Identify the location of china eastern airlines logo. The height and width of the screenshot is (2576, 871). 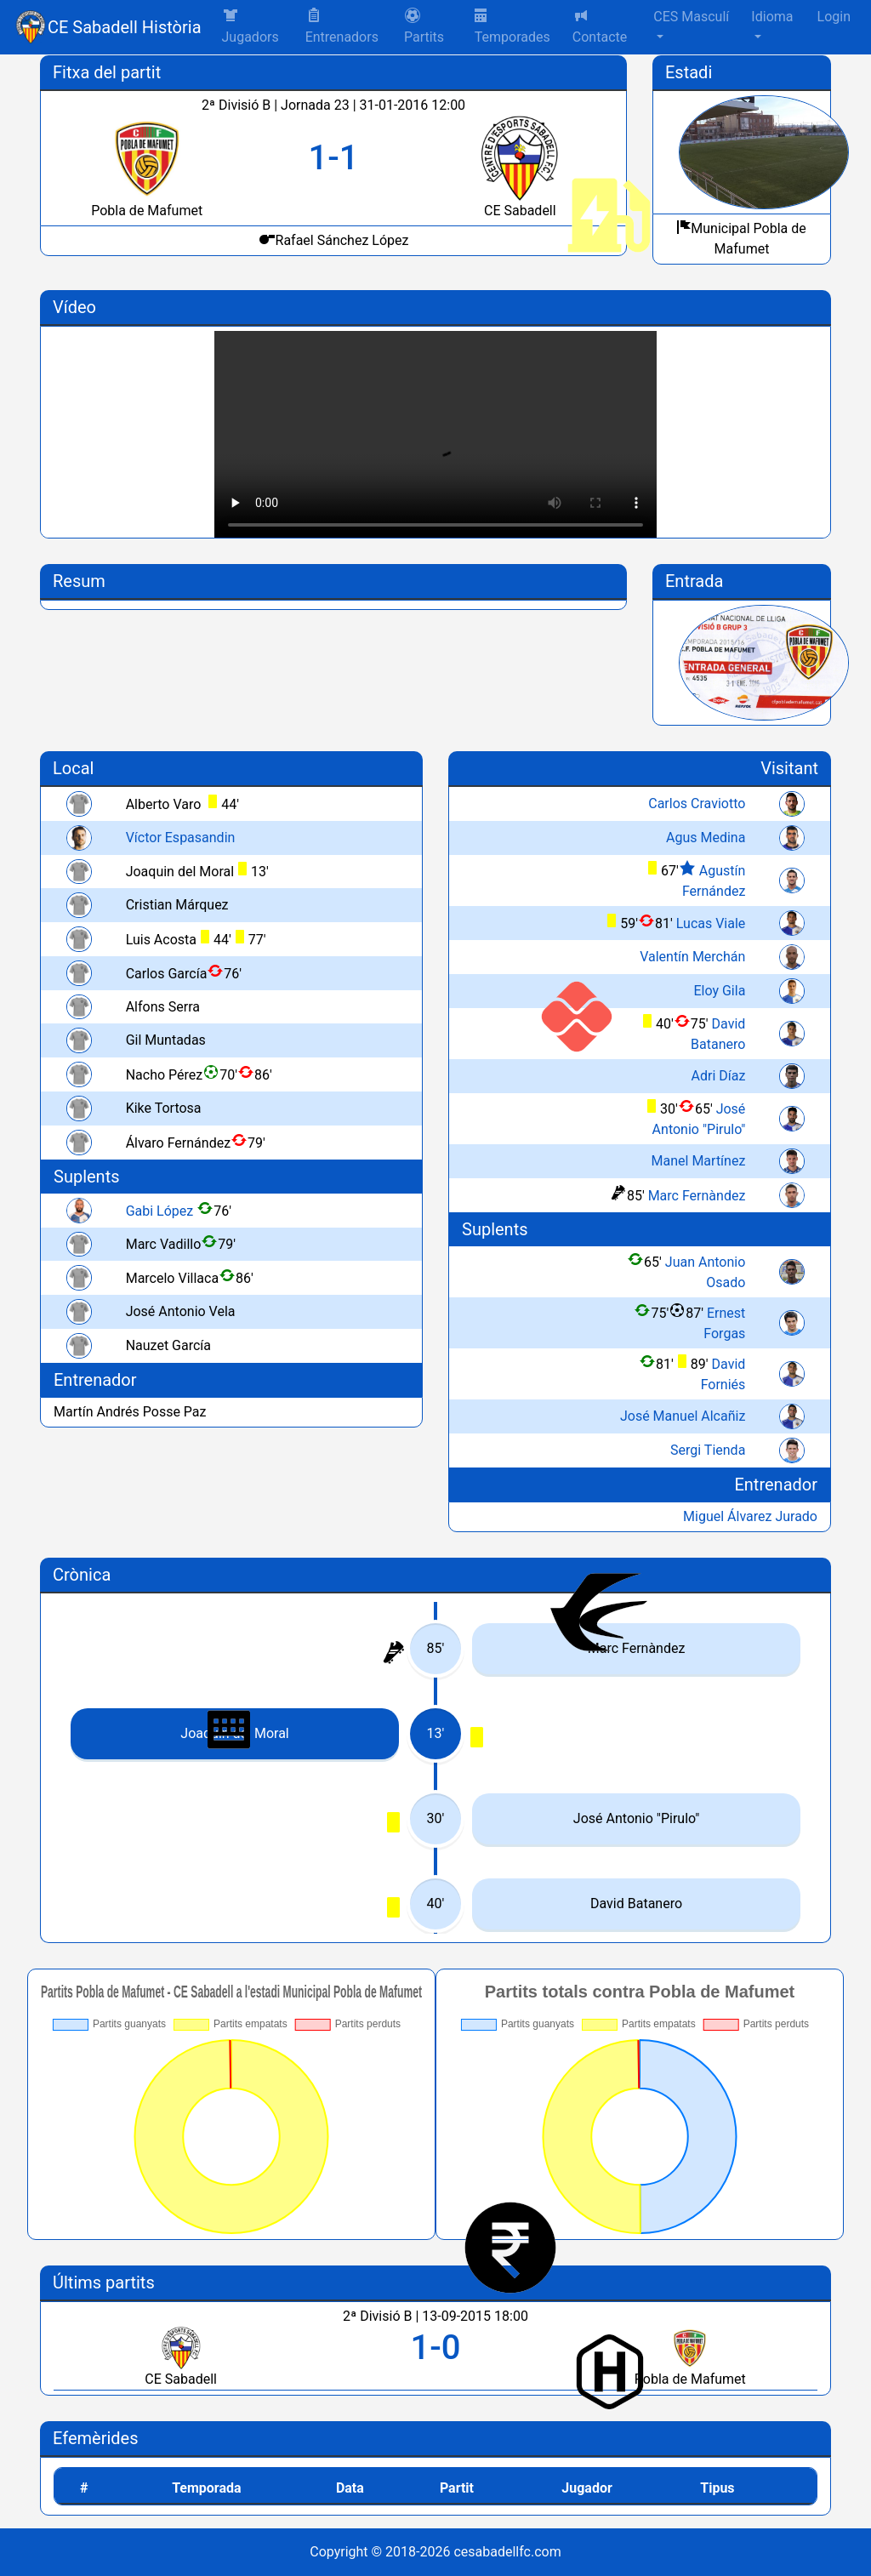
(599, 1612).